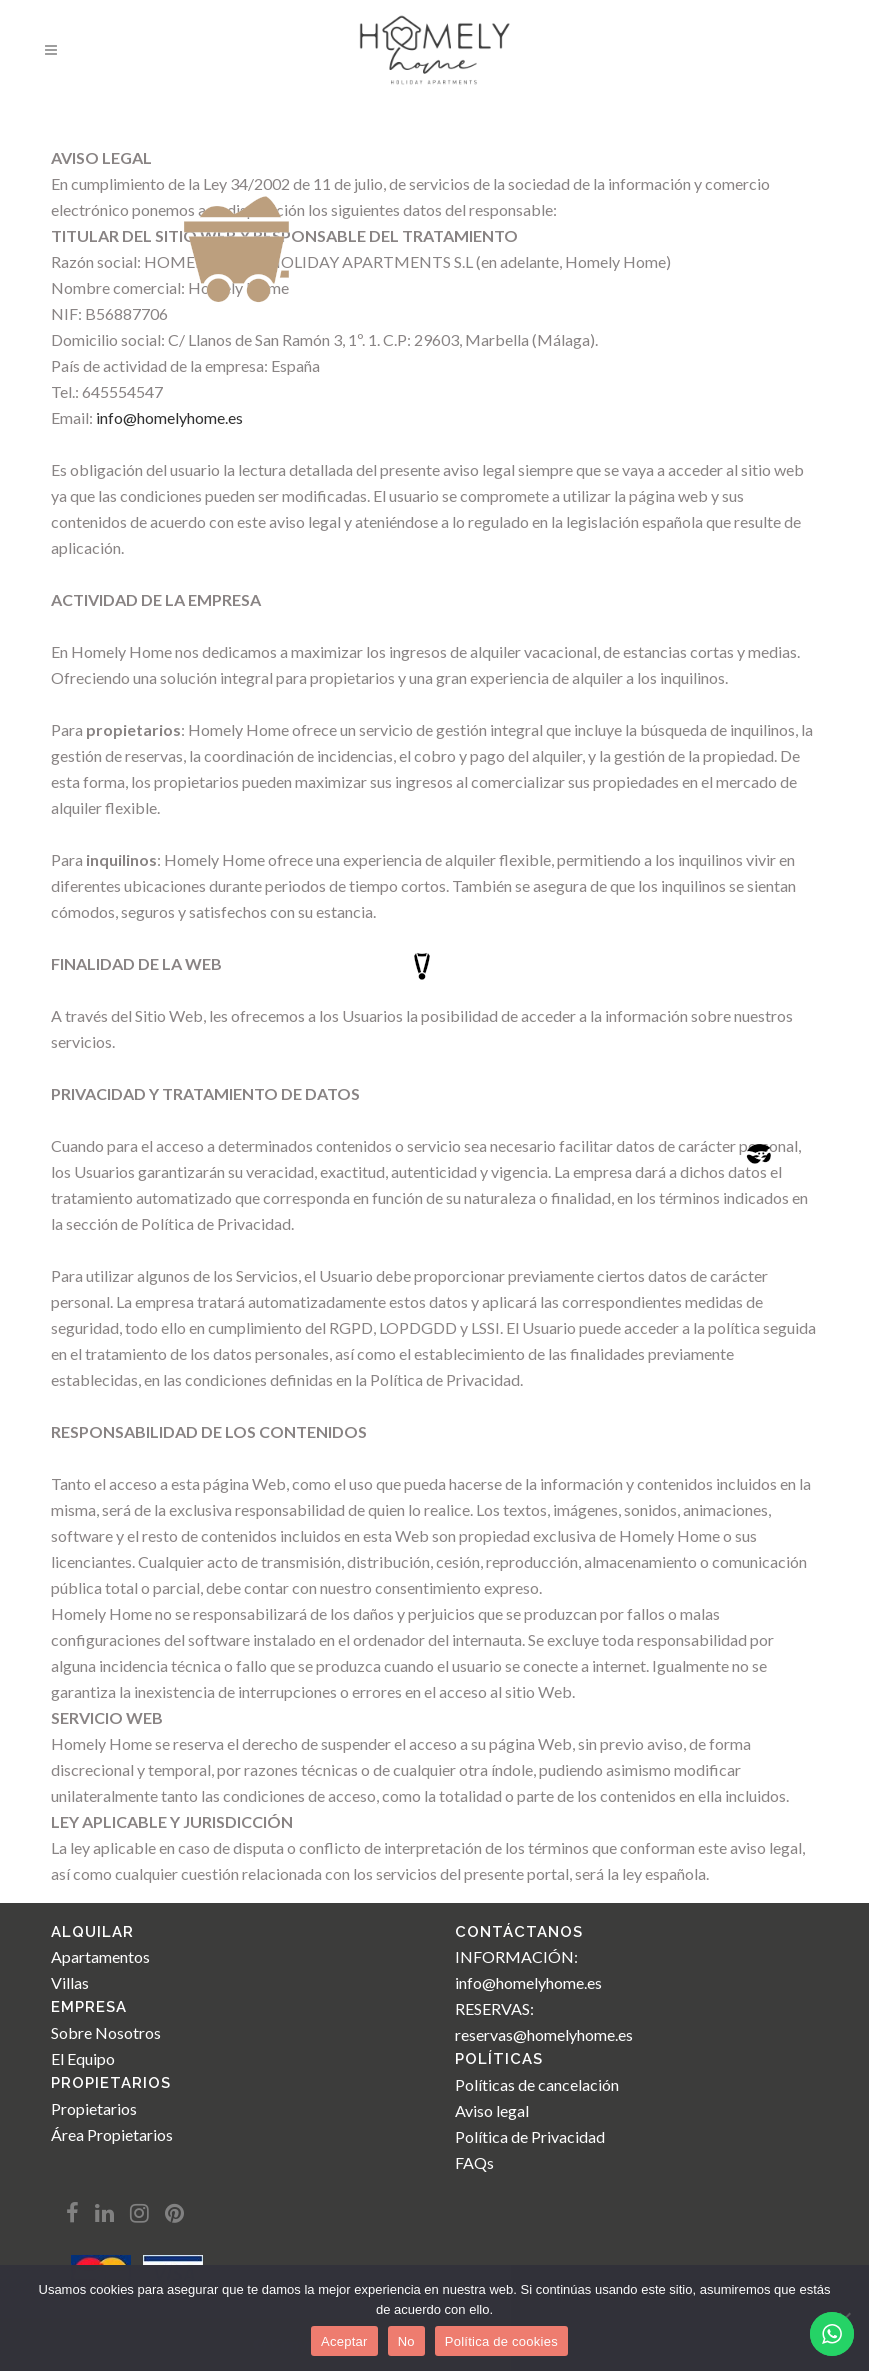 This screenshot has height=2371, width=869. What do you see at coordinates (759, 1154) in the screenshot?
I see `crab character or creature in a game interface` at bounding box center [759, 1154].